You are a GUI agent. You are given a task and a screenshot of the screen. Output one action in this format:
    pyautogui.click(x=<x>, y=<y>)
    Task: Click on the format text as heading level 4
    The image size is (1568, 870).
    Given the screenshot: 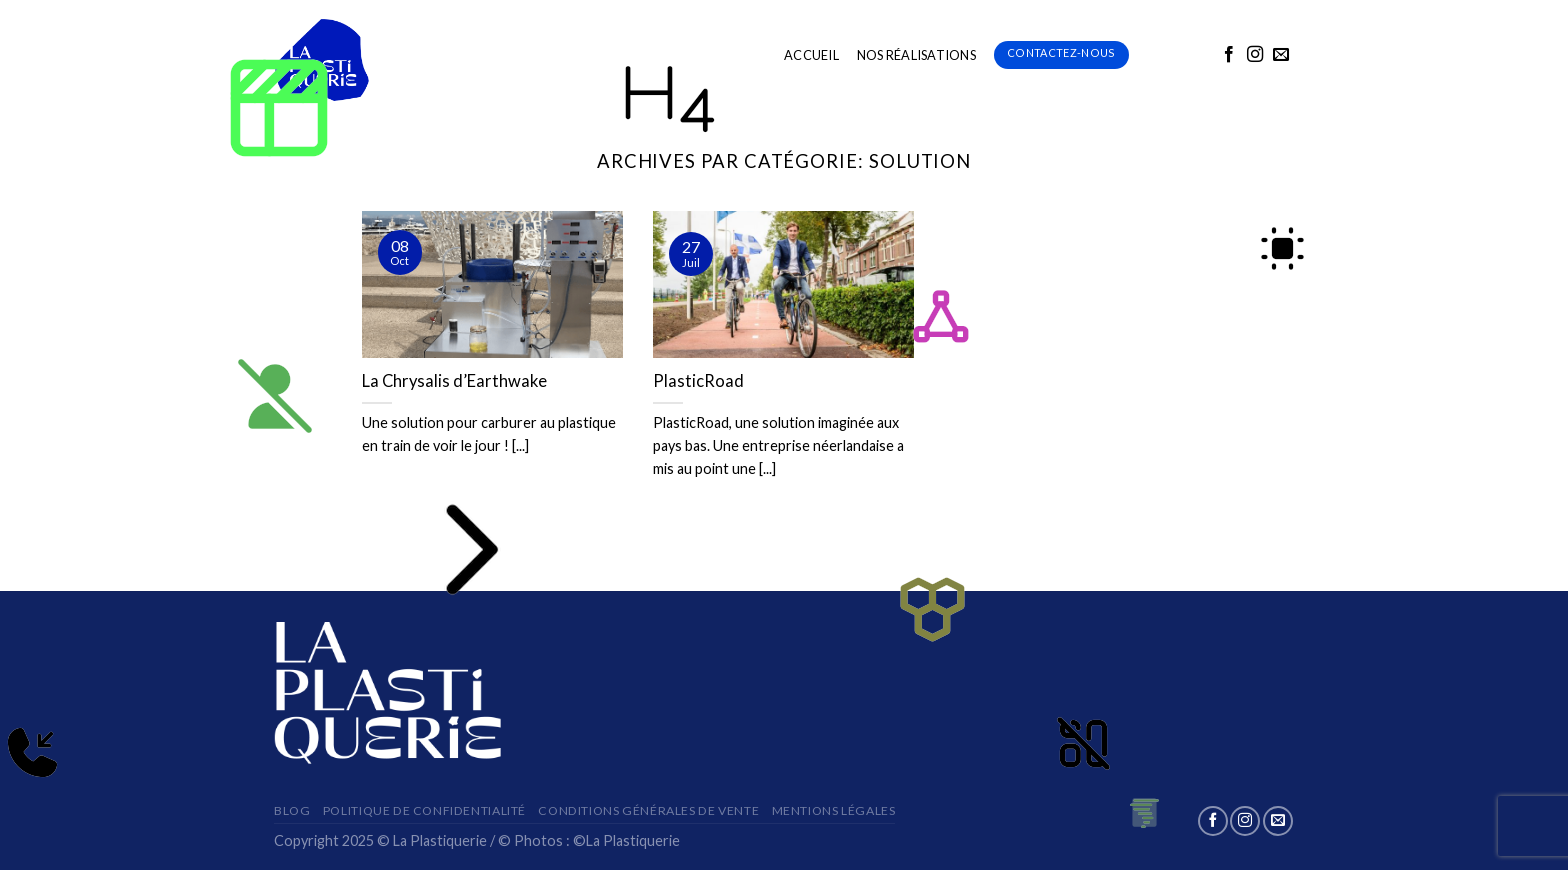 What is the action you would take?
    pyautogui.click(x=663, y=97)
    